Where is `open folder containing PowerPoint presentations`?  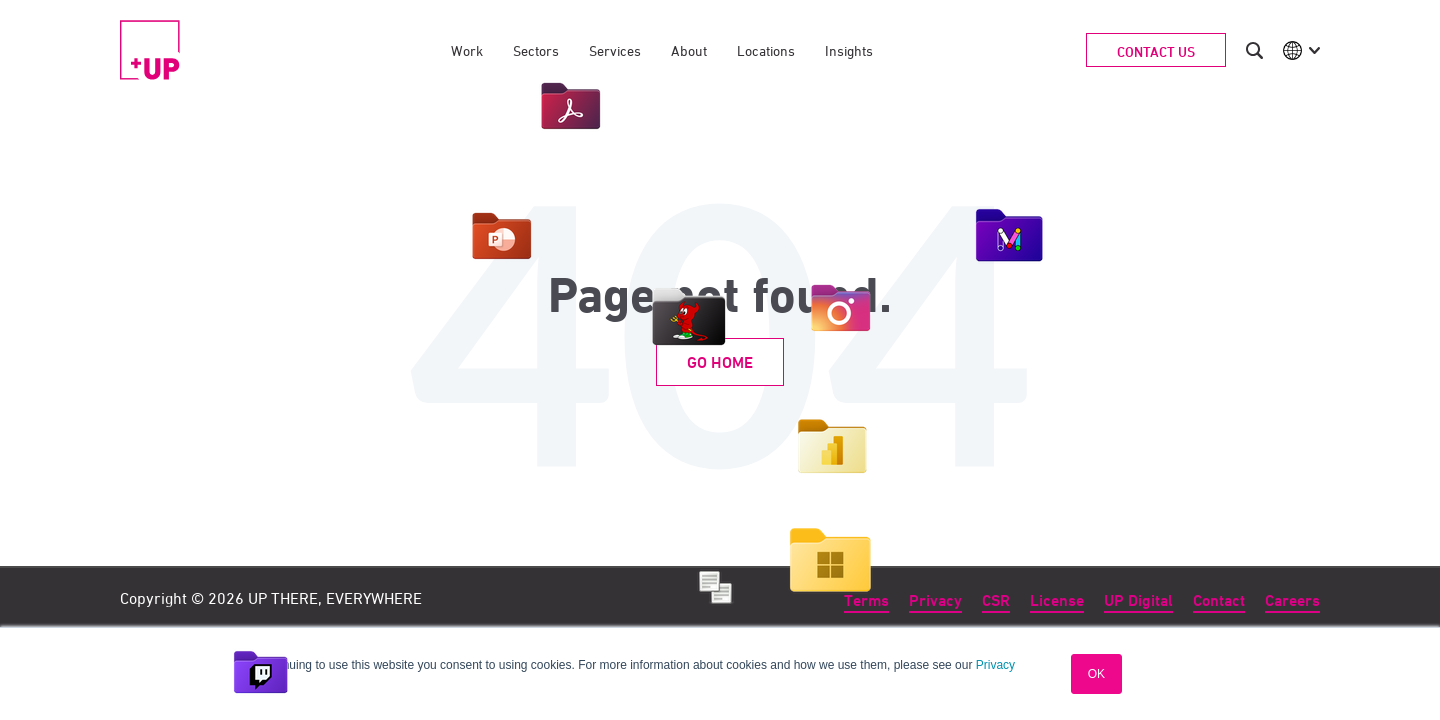 open folder containing PowerPoint presentations is located at coordinates (501, 237).